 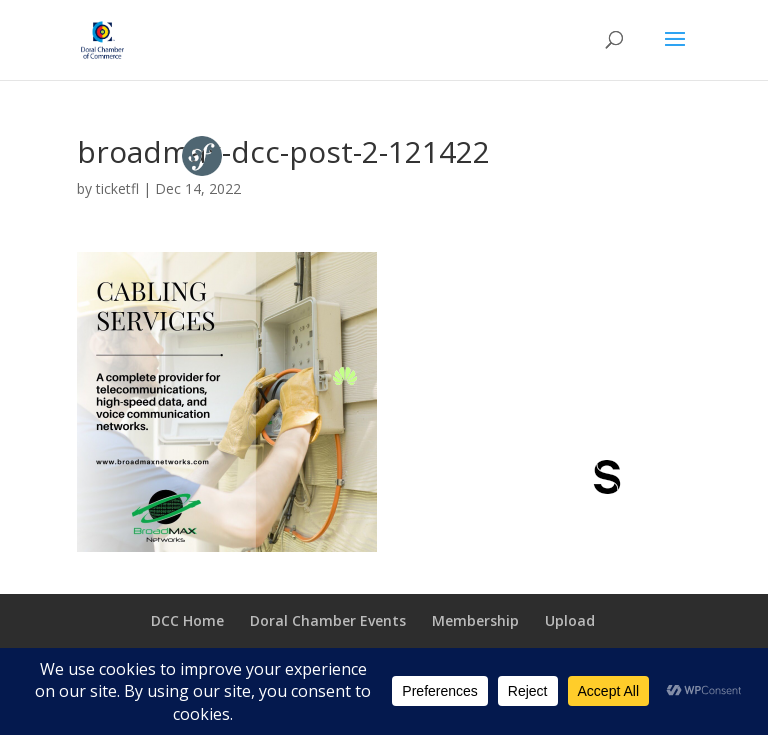 What do you see at coordinates (345, 376) in the screenshot?
I see `Huawei brand logo` at bounding box center [345, 376].